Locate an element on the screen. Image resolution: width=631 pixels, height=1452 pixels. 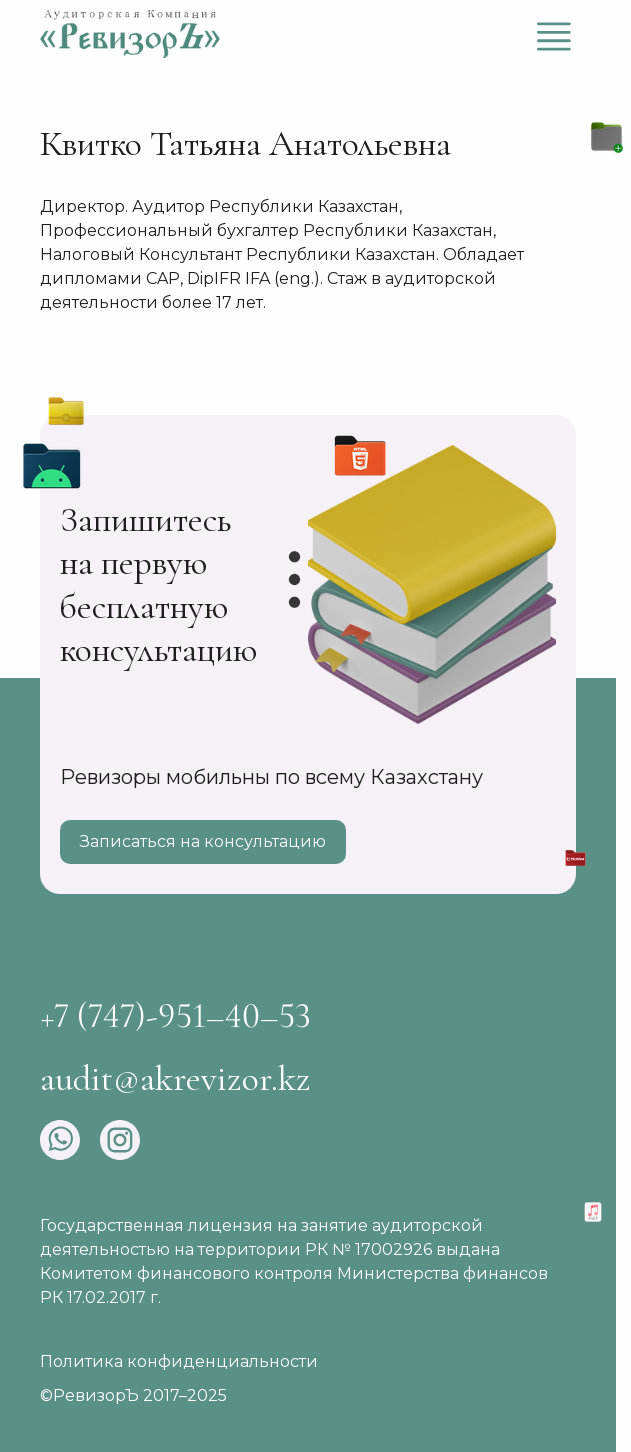
folder containing McAfee antivirus files is located at coordinates (575, 858).